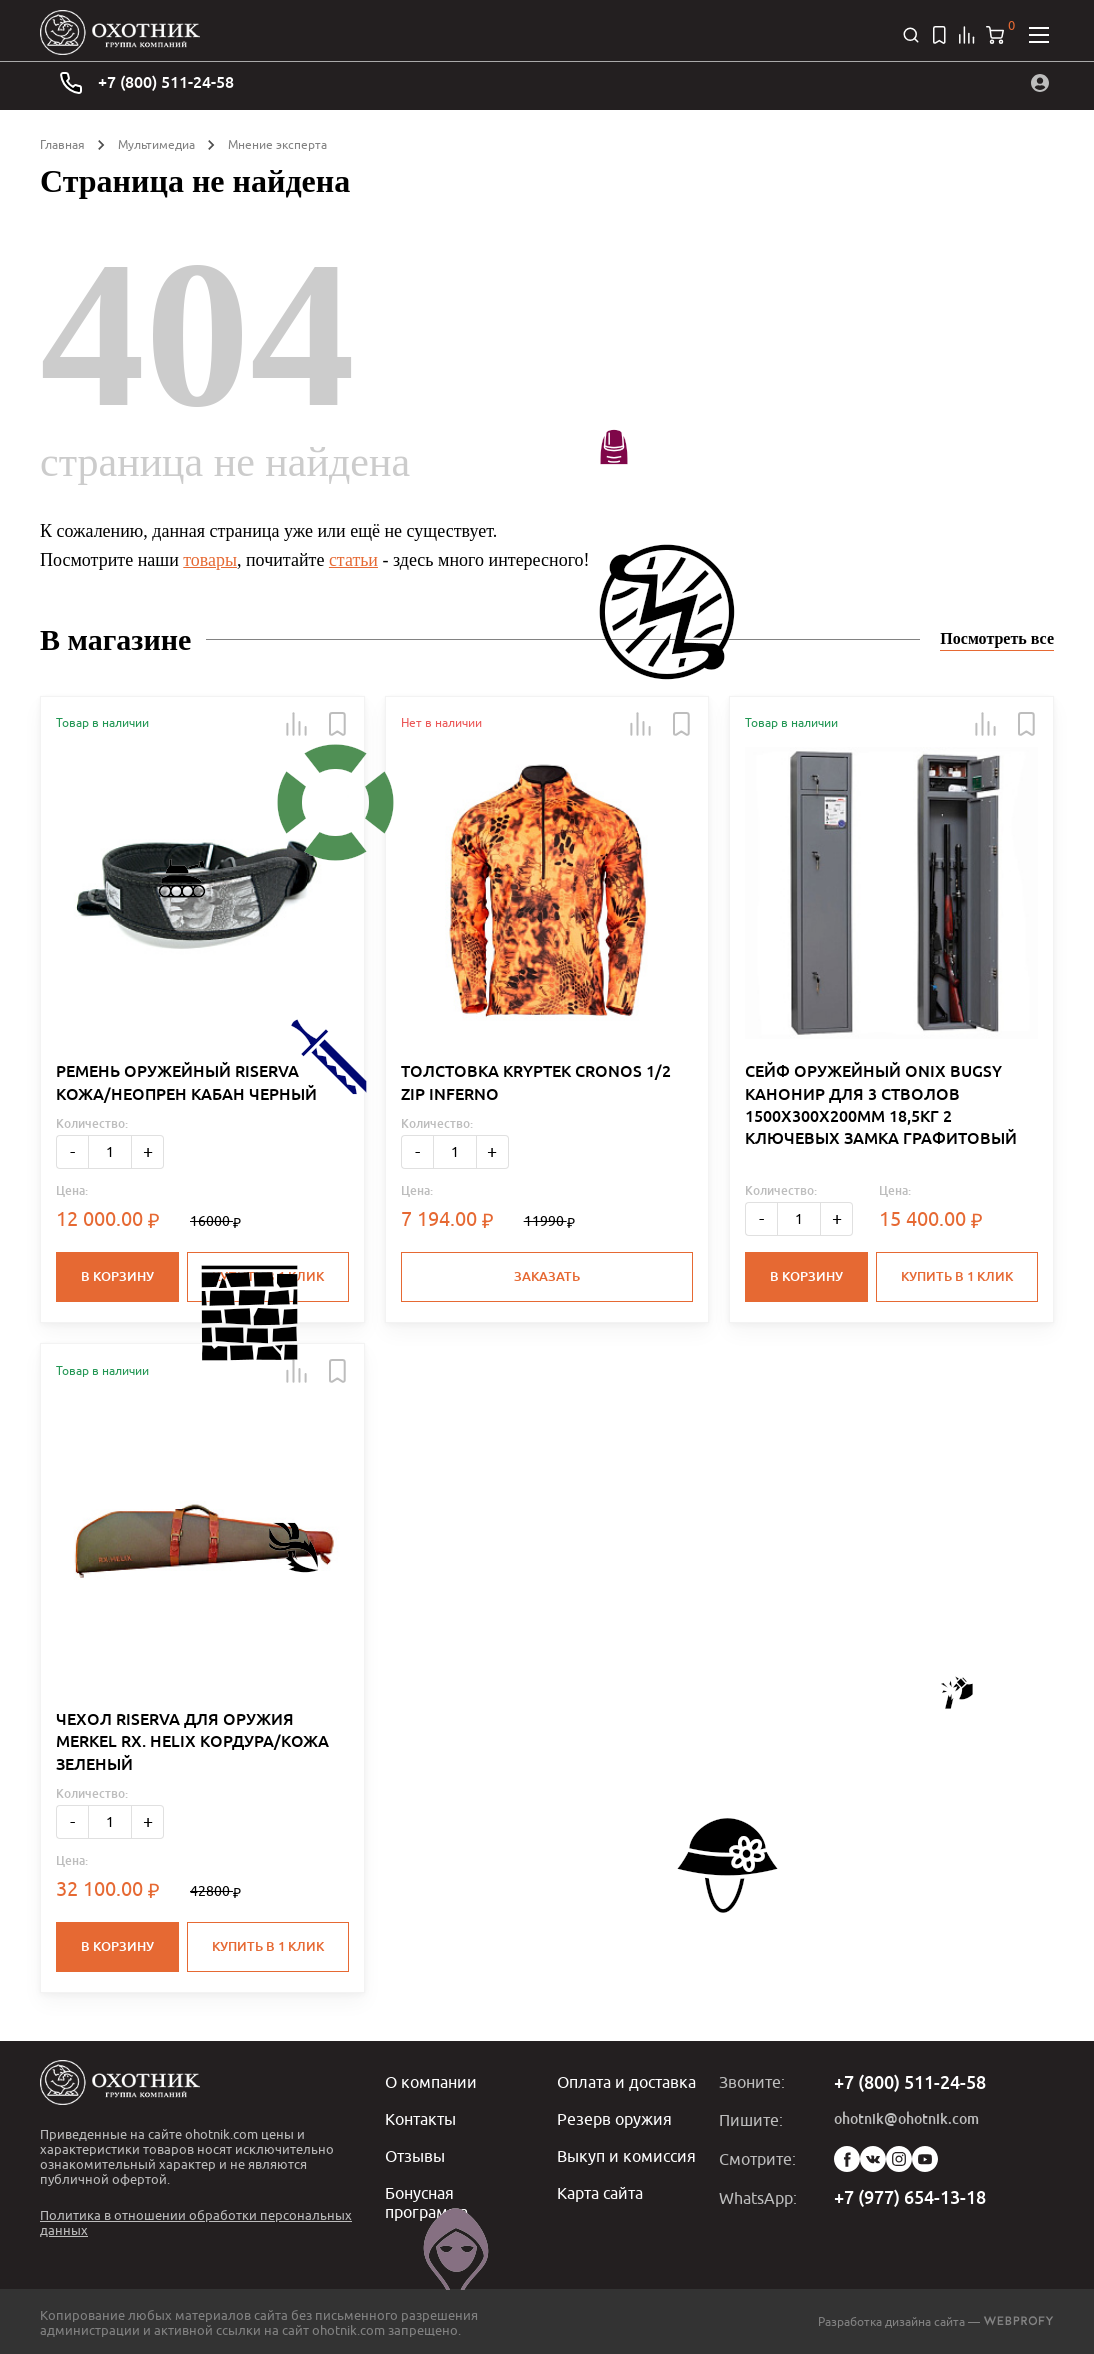 The height and width of the screenshot is (2354, 1094). What do you see at coordinates (335, 802) in the screenshot?
I see `access help or support center` at bounding box center [335, 802].